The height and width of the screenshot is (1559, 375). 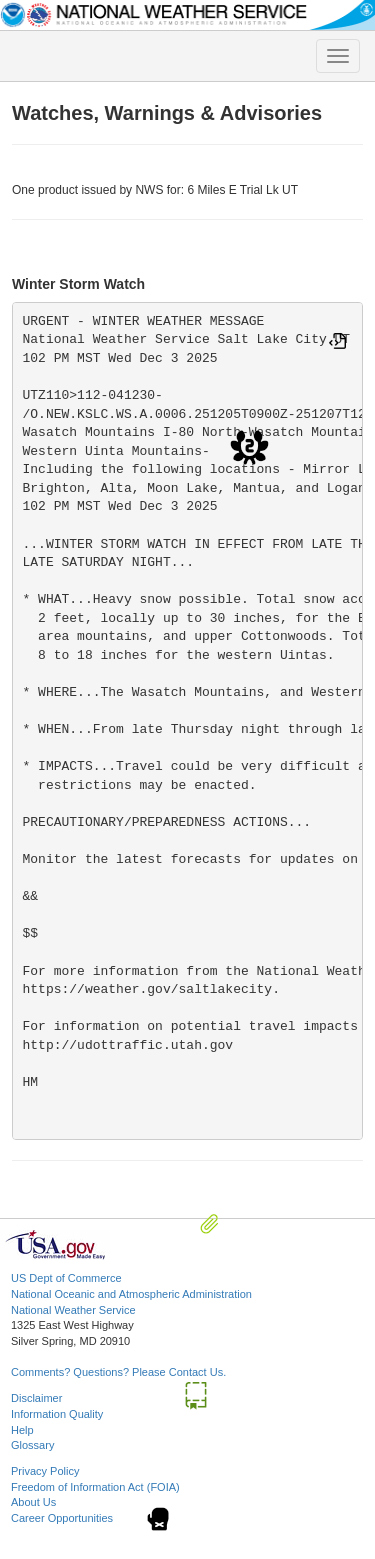 What do you see at coordinates (337, 341) in the screenshot?
I see `view source code file` at bounding box center [337, 341].